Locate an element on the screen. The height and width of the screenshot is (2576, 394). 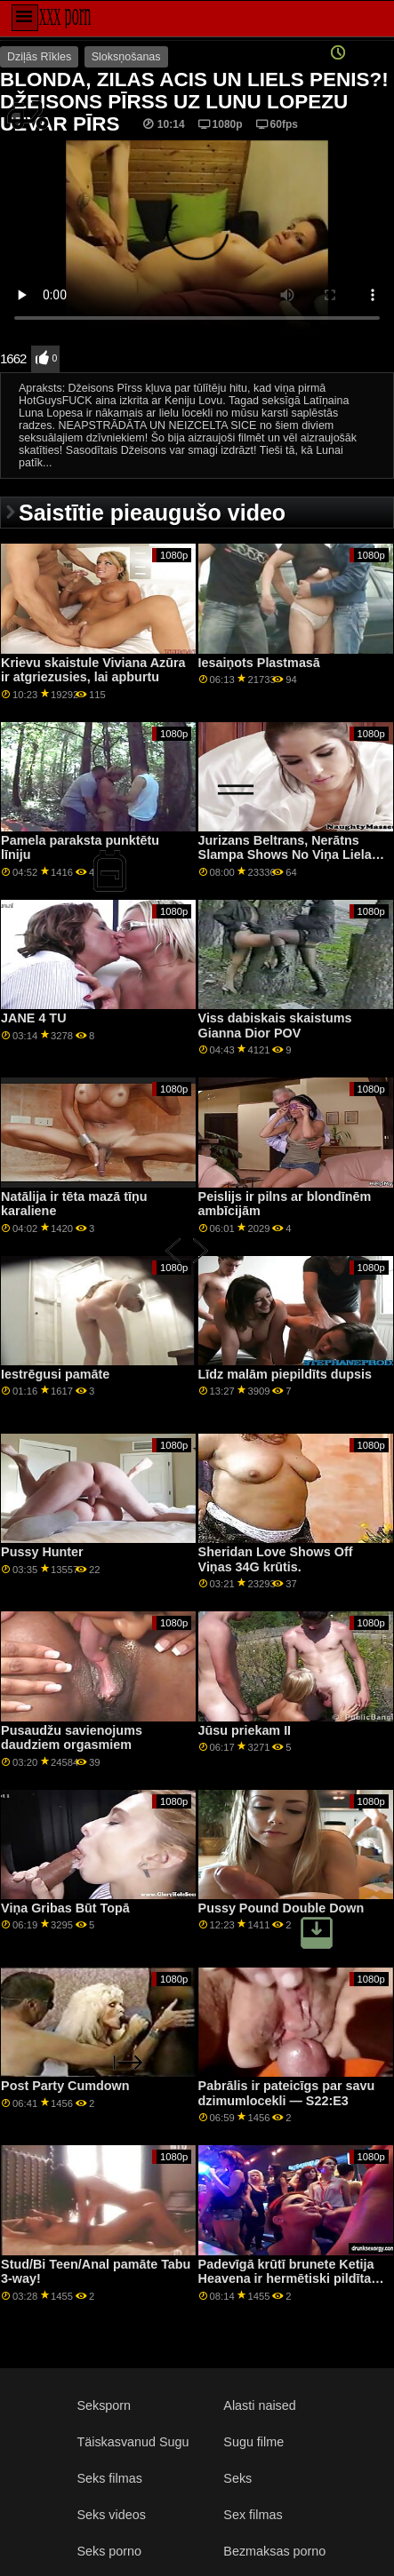
drag to reorder or rearrange items is located at coordinates (236, 790).